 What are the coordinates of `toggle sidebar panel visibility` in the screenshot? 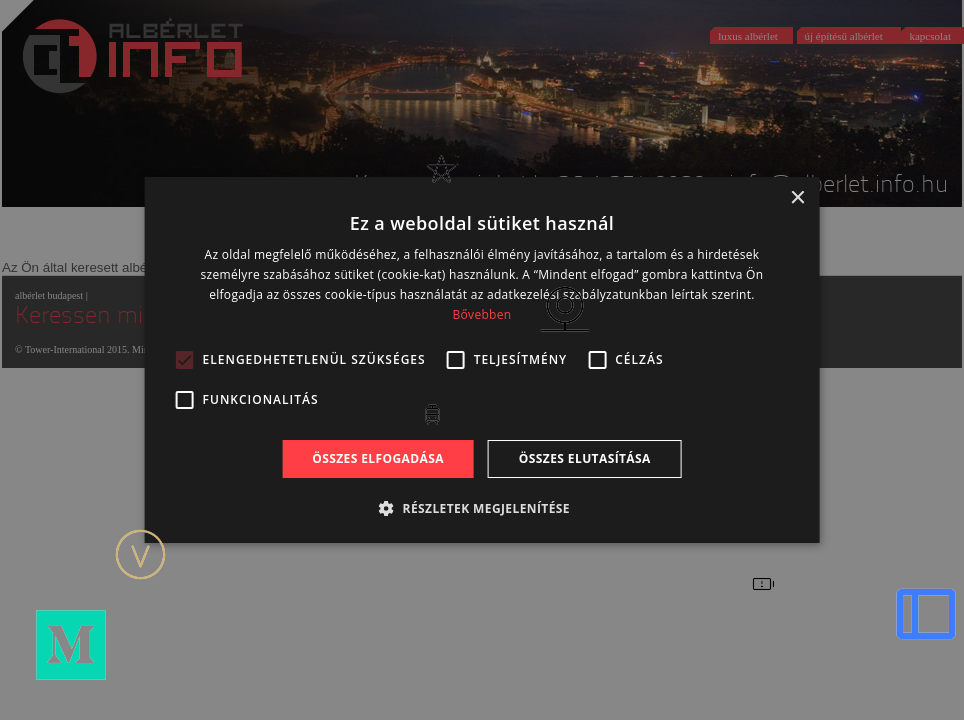 It's located at (926, 614).